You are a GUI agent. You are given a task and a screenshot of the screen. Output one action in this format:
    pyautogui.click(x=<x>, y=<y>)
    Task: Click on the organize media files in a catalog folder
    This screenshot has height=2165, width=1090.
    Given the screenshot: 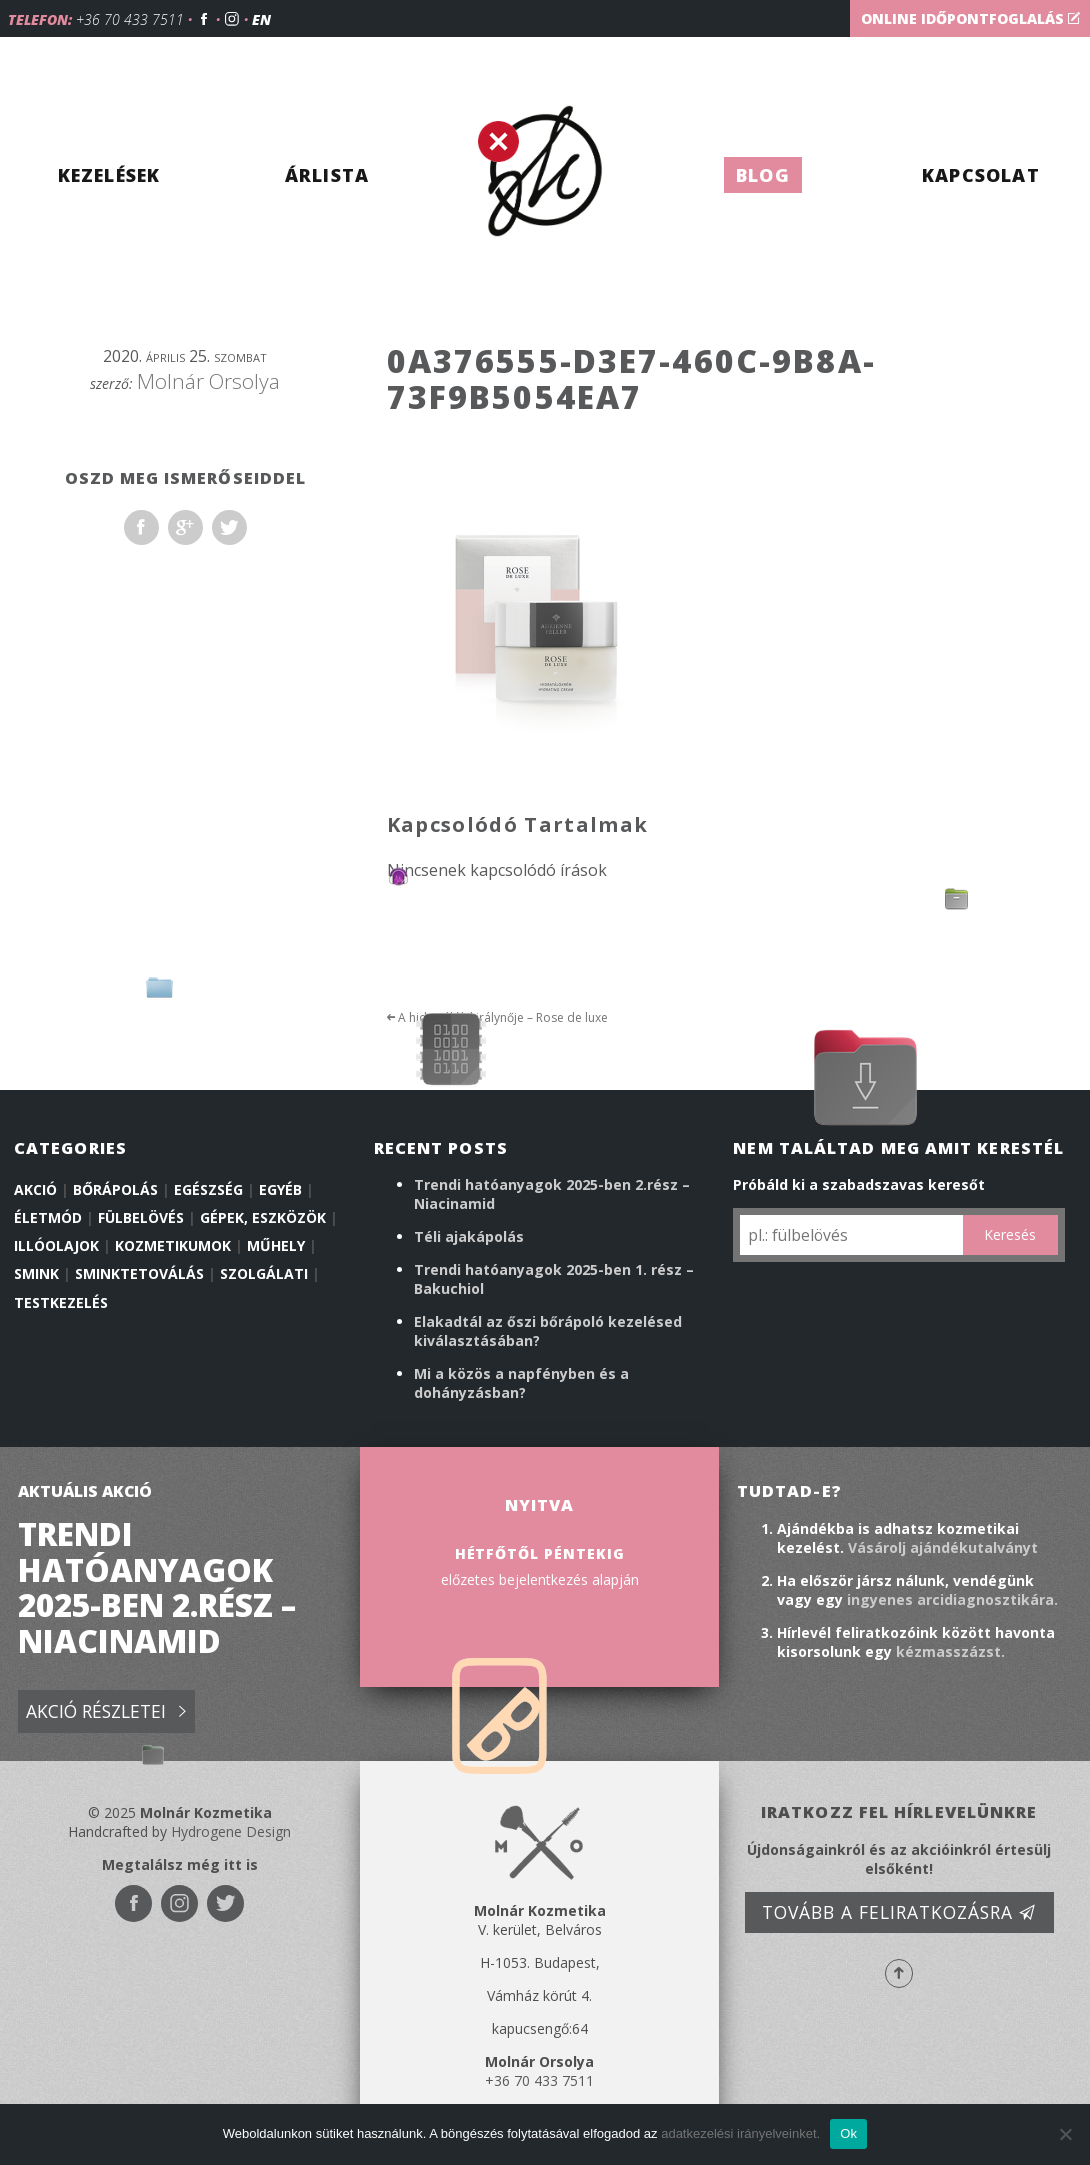 What is the action you would take?
    pyautogui.click(x=159, y=987)
    